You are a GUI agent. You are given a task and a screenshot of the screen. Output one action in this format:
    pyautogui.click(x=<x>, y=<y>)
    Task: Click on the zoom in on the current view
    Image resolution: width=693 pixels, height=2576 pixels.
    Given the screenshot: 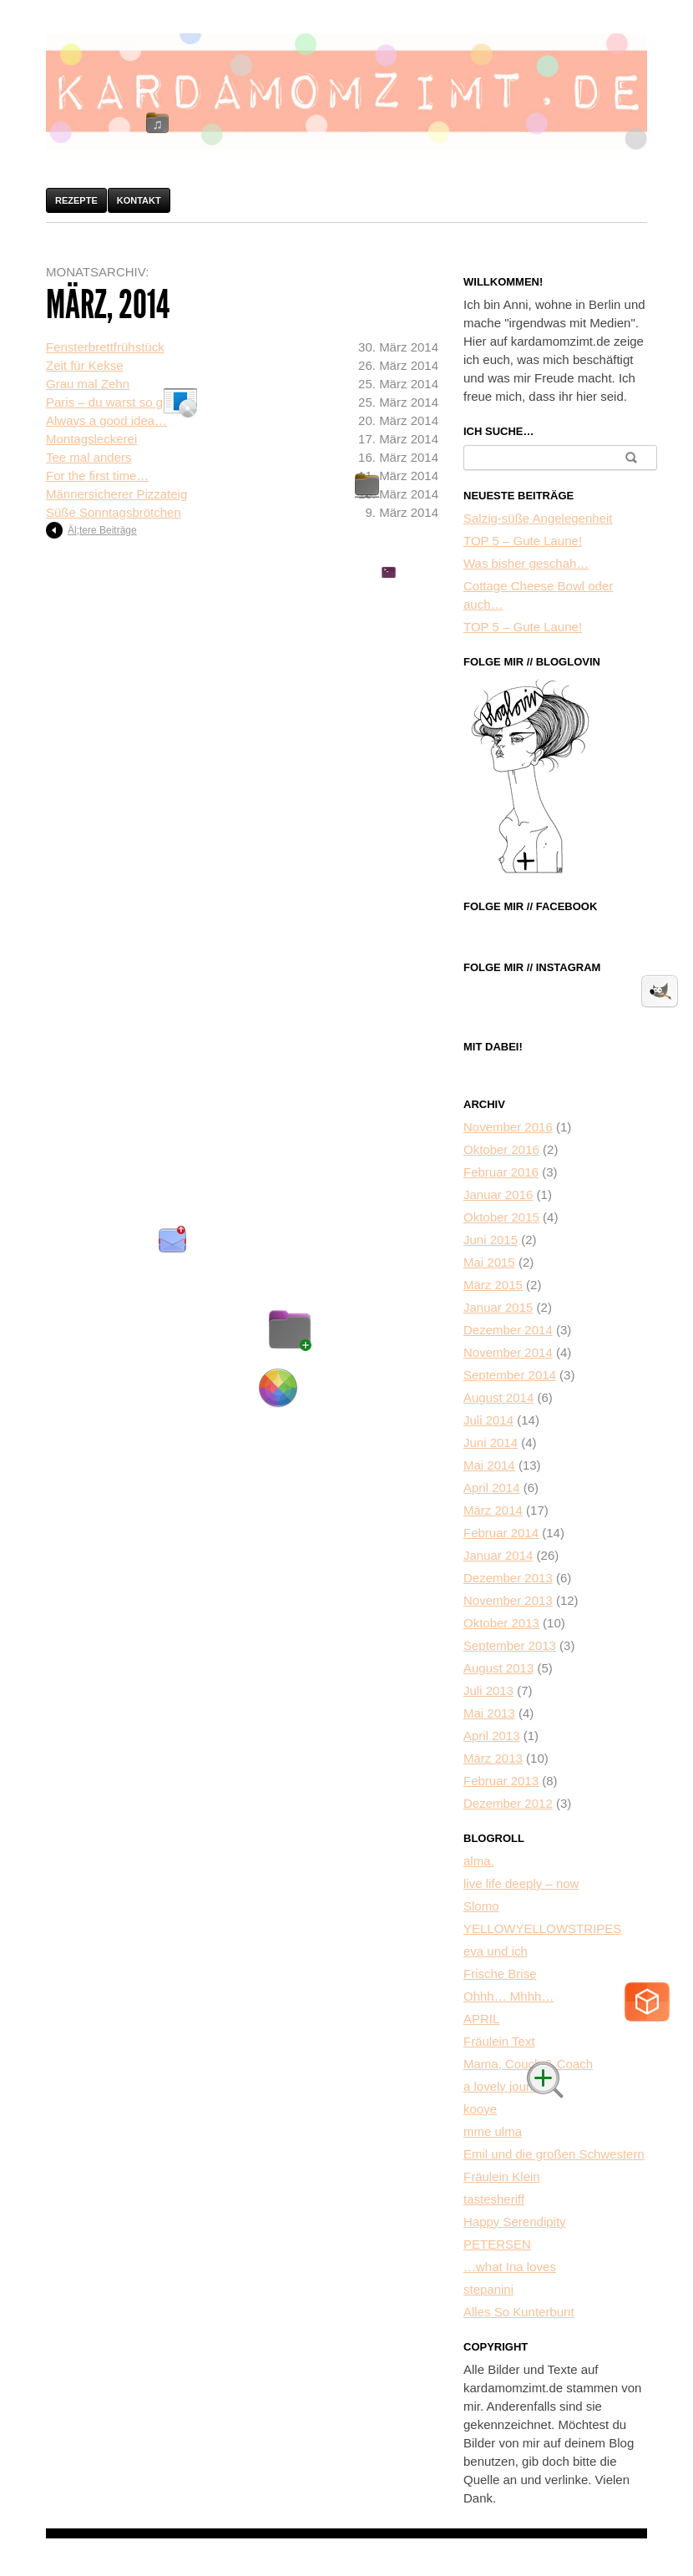 What is the action you would take?
    pyautogui.click(x=545, y=2080)
    